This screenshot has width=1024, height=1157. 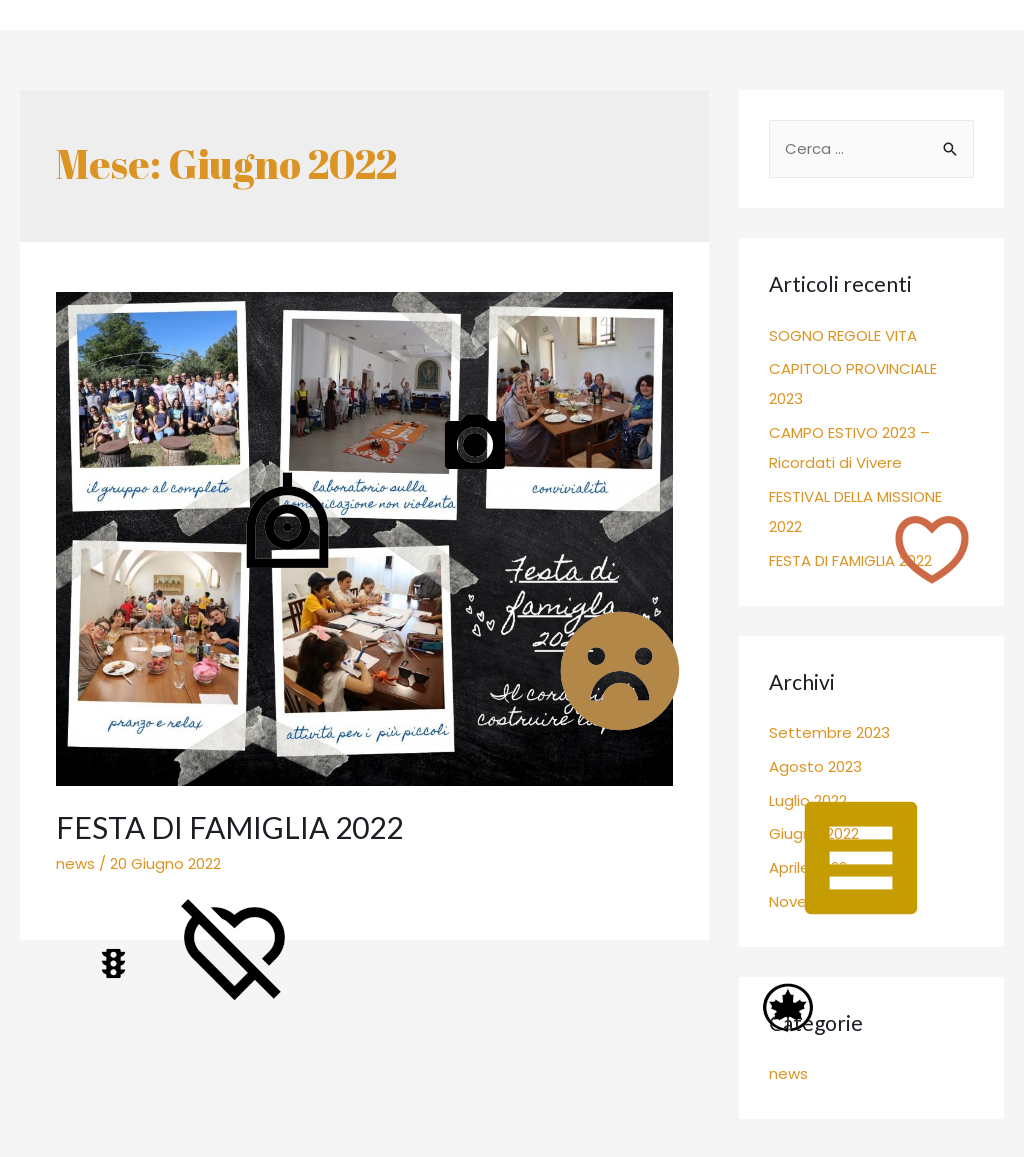 I want to click on access AI assistant or chatbot feature, so click(x=287, y=522).